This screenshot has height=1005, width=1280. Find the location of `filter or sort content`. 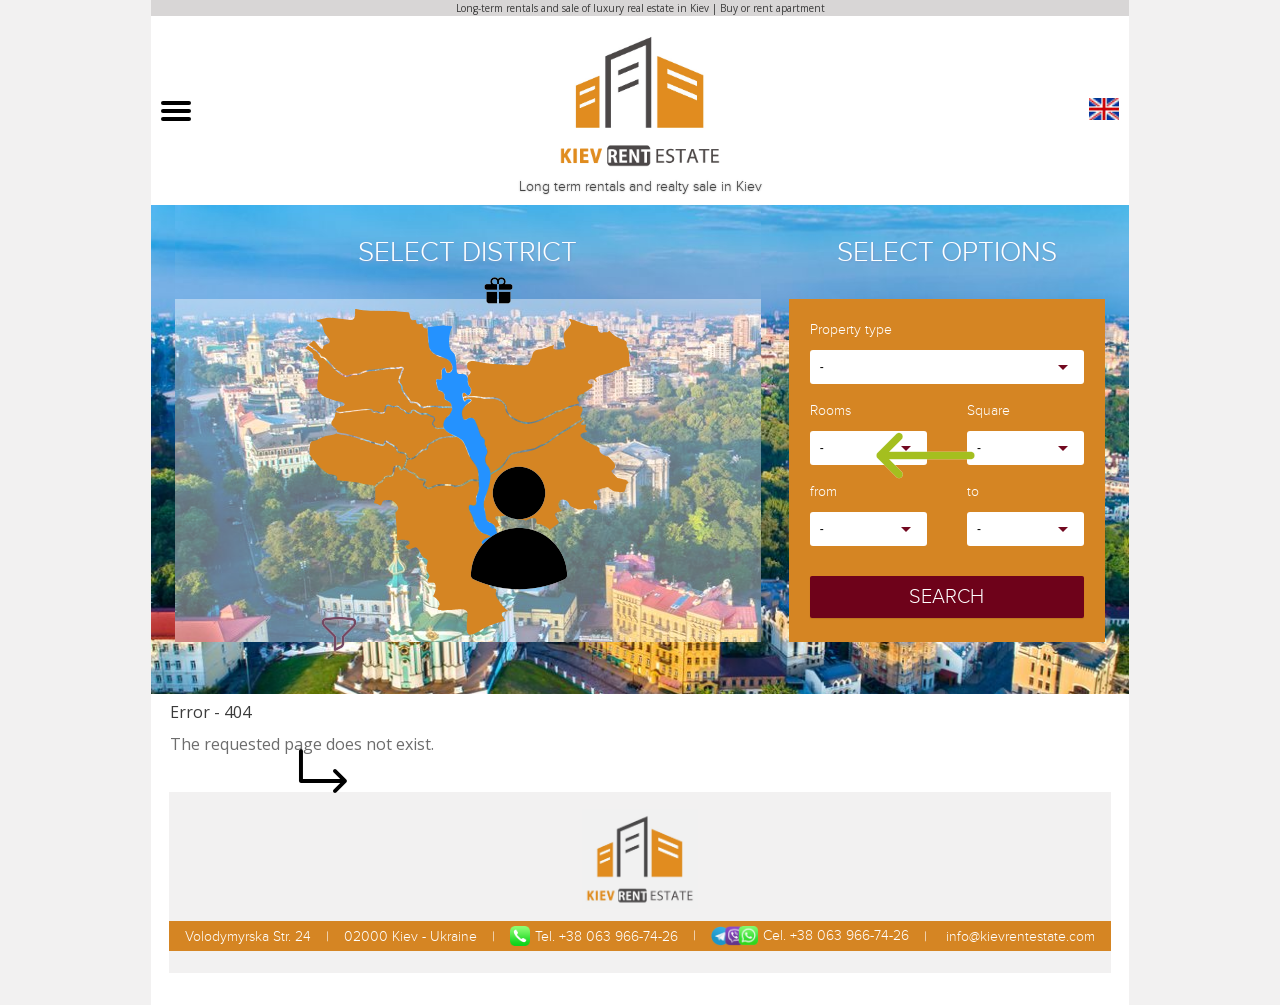

filter or sort content is located at coordinates (339, 634).